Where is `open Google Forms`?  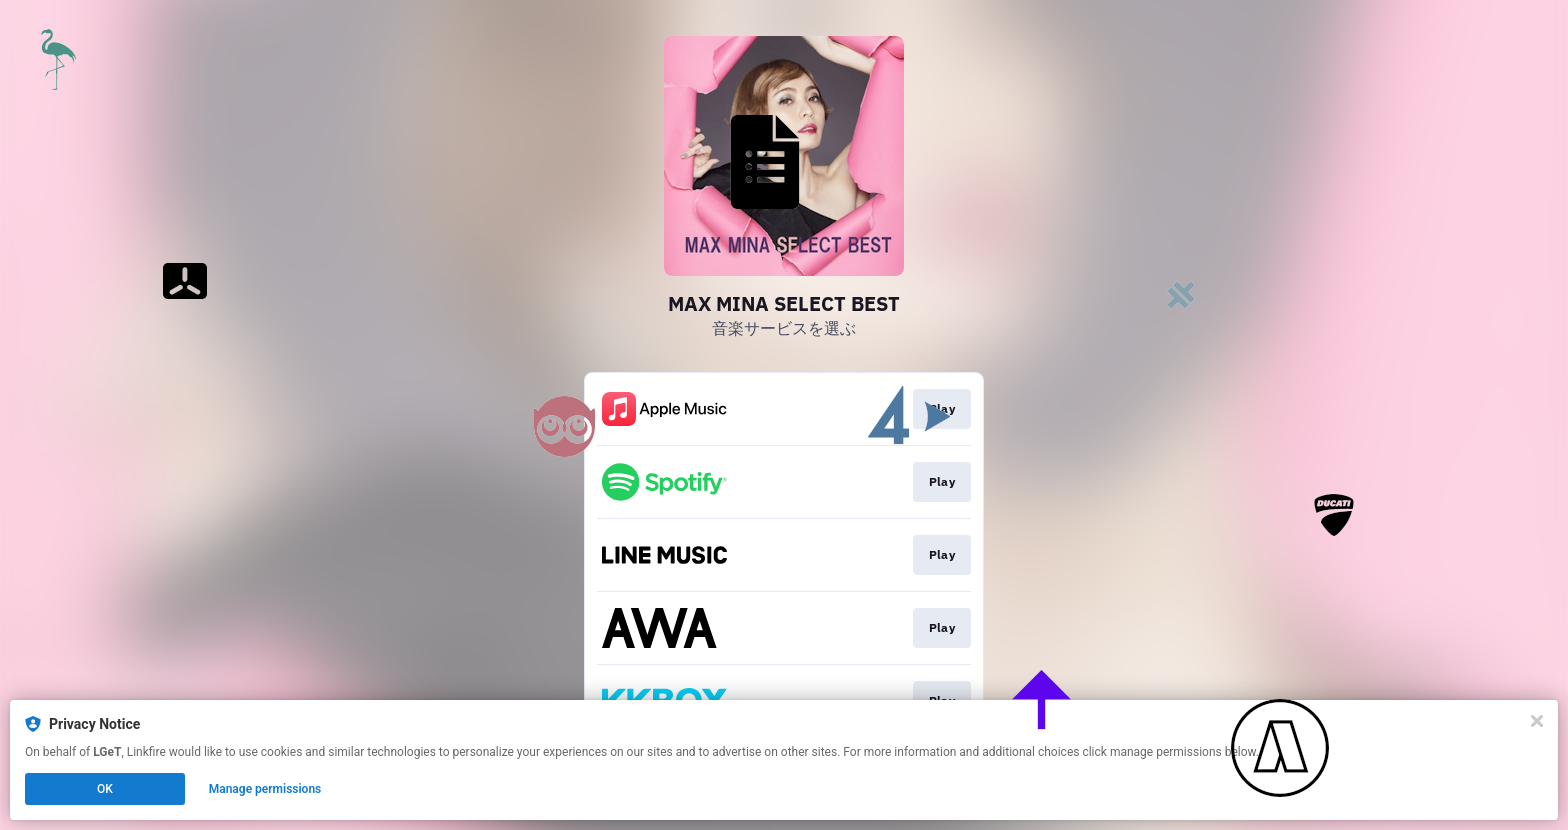
open Google Forms is located at coordinates (765, 162).